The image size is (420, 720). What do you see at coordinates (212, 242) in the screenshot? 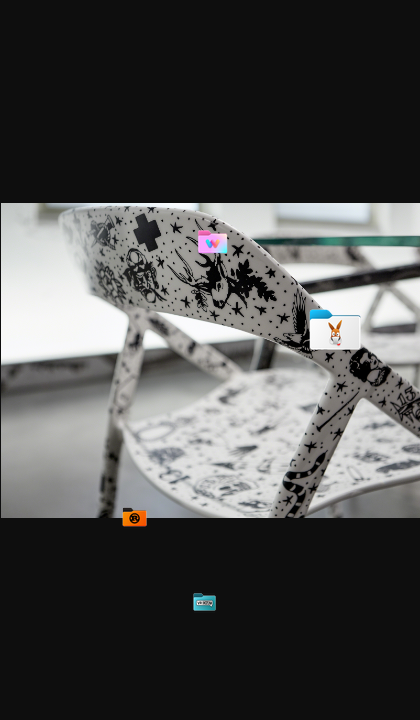
I see `open wondershare creative center folder` at bounding box center [212, 242].